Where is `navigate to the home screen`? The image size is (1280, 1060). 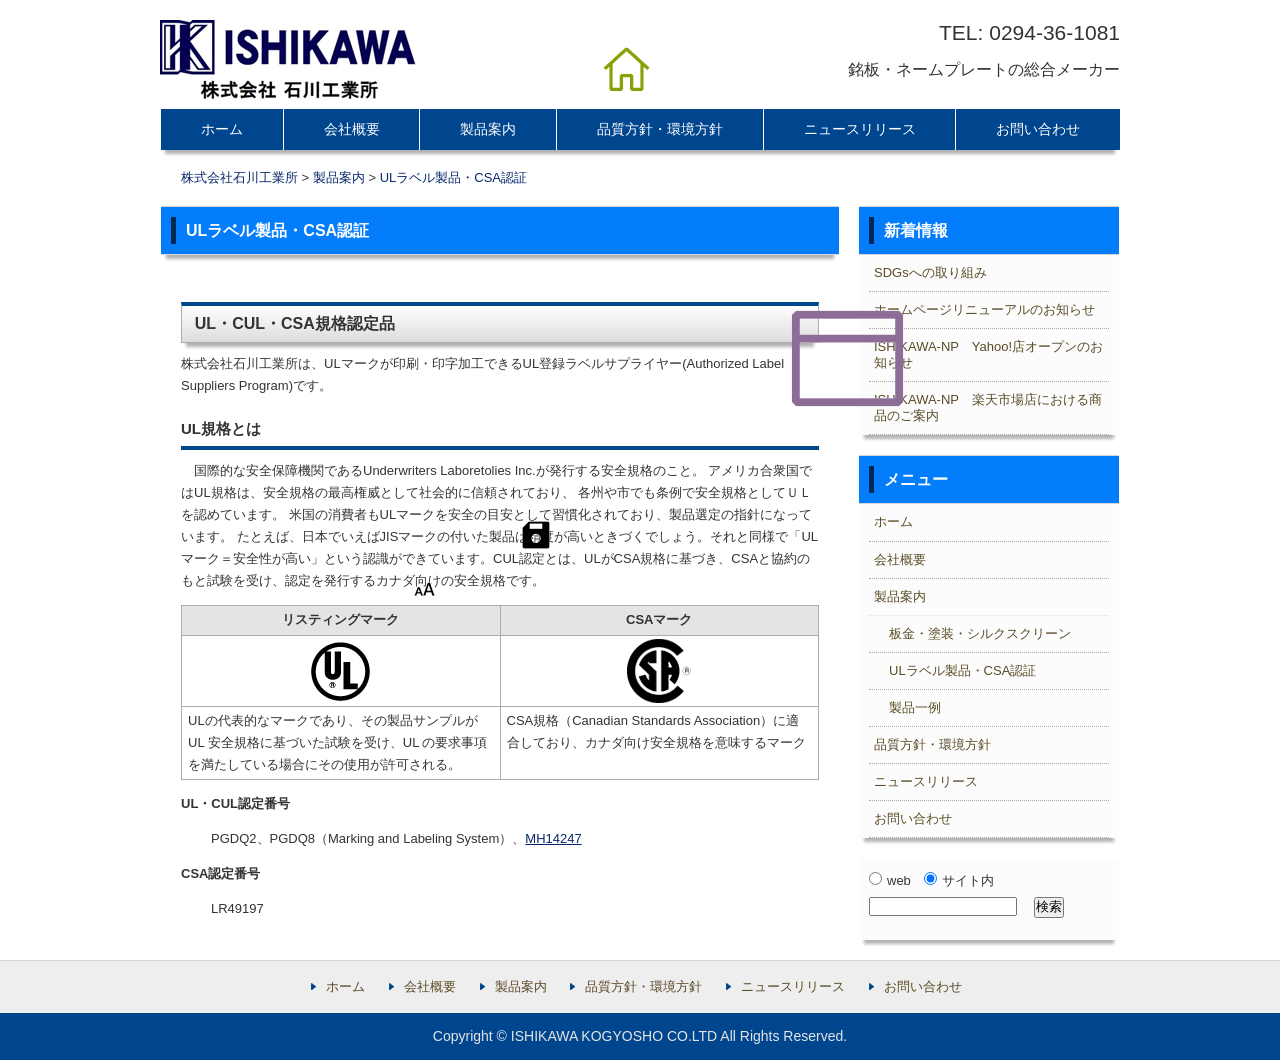 navigate to the home screen is located at coordinates (626, 70).